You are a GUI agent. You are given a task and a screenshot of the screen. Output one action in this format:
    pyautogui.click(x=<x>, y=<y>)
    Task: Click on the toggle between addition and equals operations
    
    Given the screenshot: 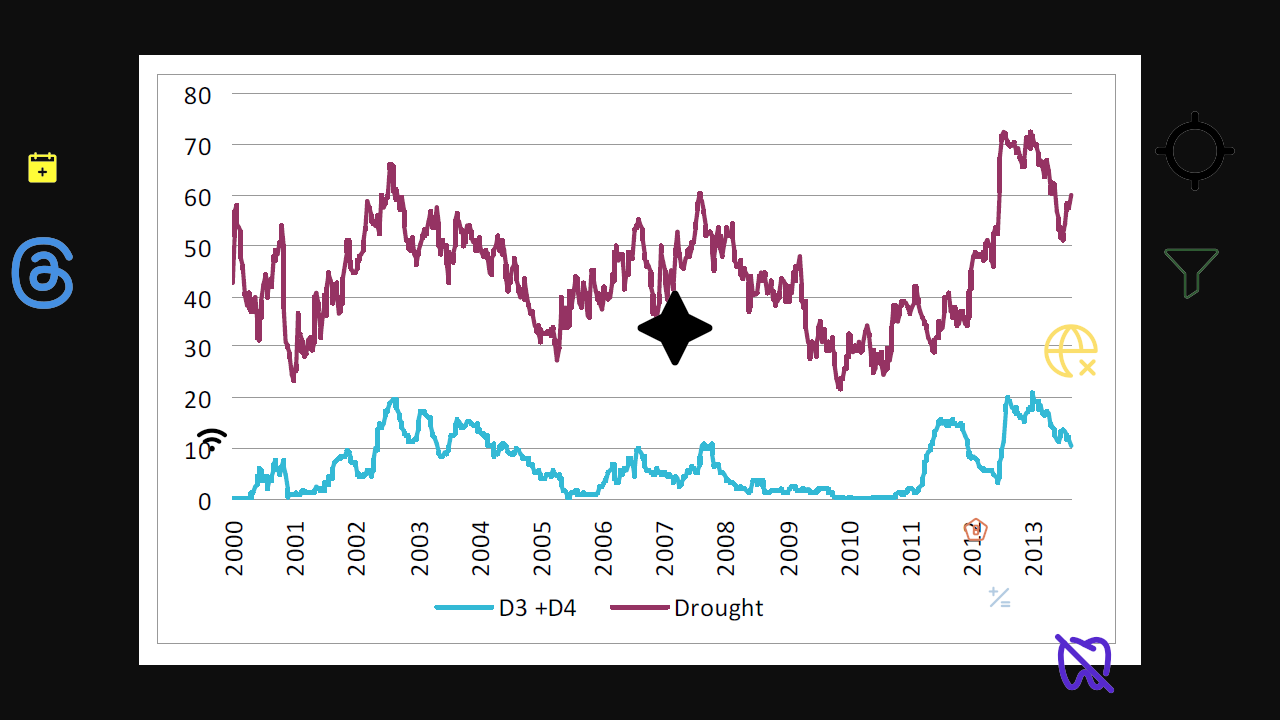 What is the action you would take?
    pyautogui.click(x=999, y=597)
    